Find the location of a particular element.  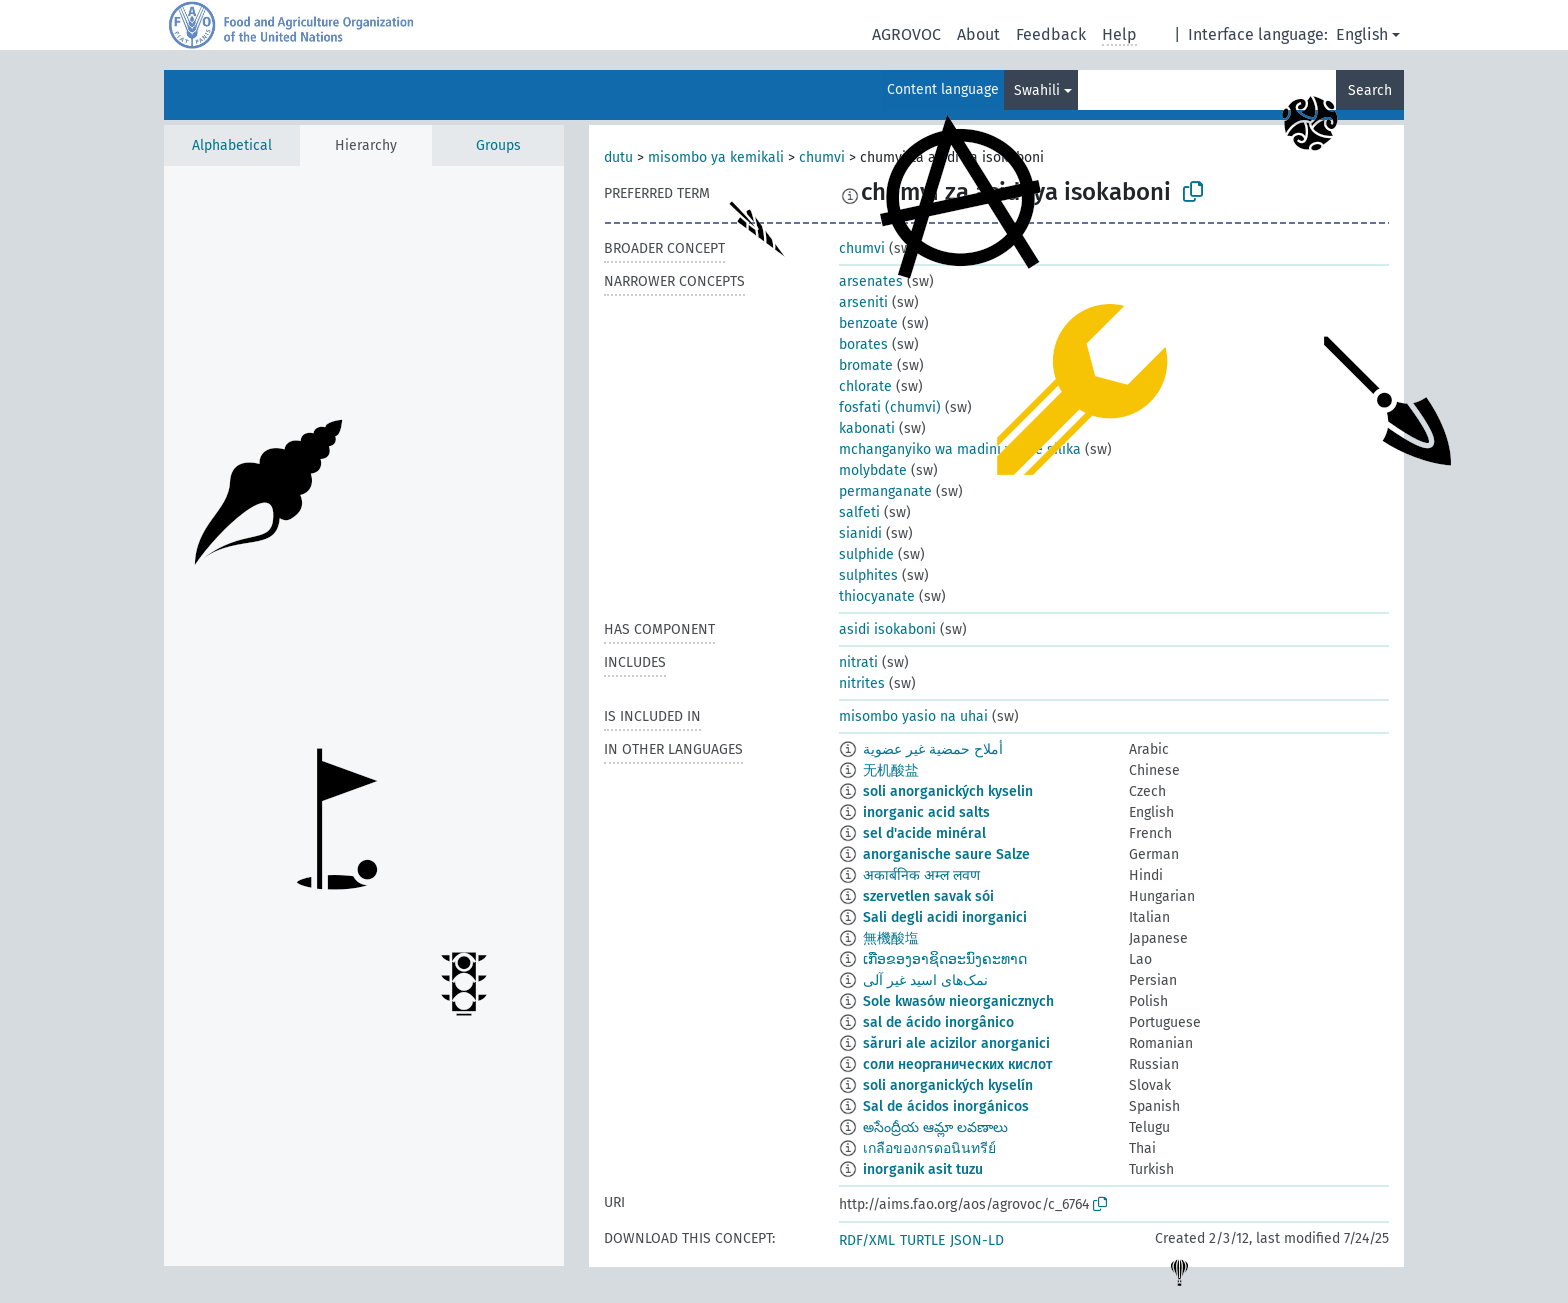

indicates a coiled nail or screw fastener item is located at coordinates (757, 229).